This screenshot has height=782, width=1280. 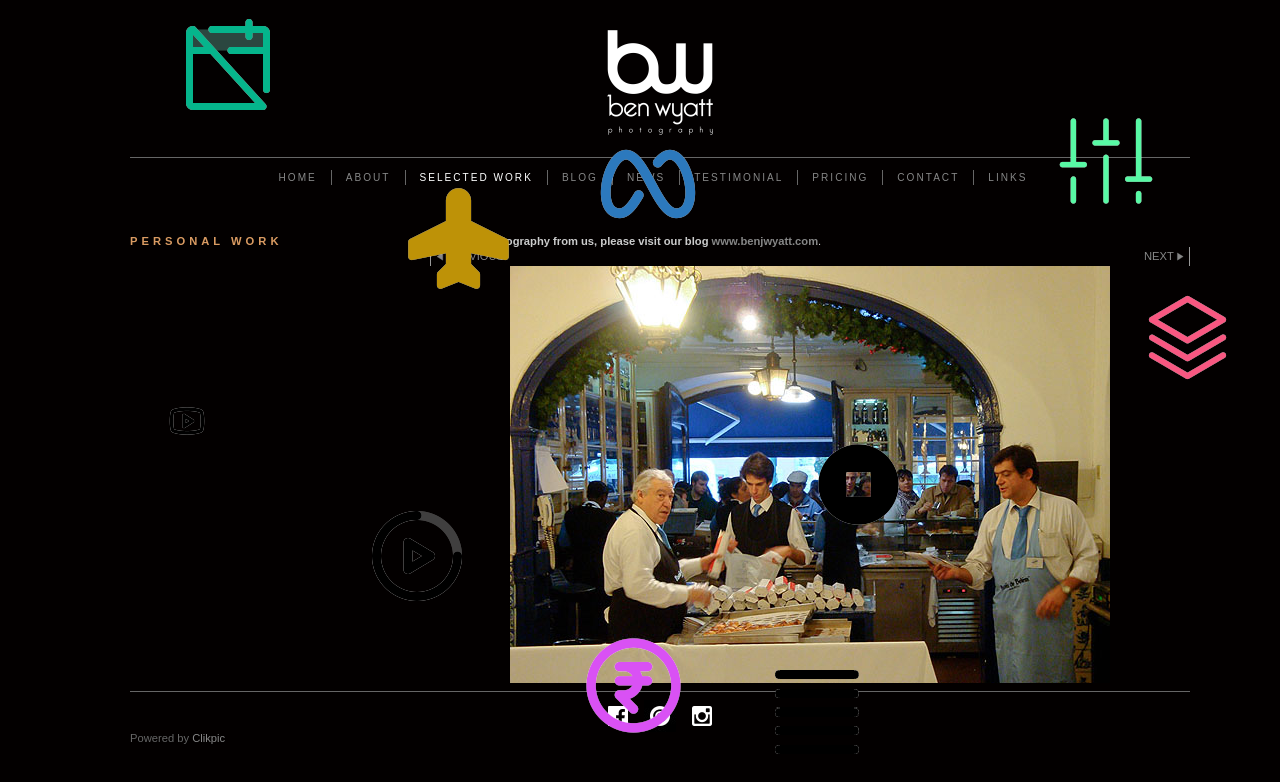 I want to click on open YouTube app, so click(x=187, y=421).